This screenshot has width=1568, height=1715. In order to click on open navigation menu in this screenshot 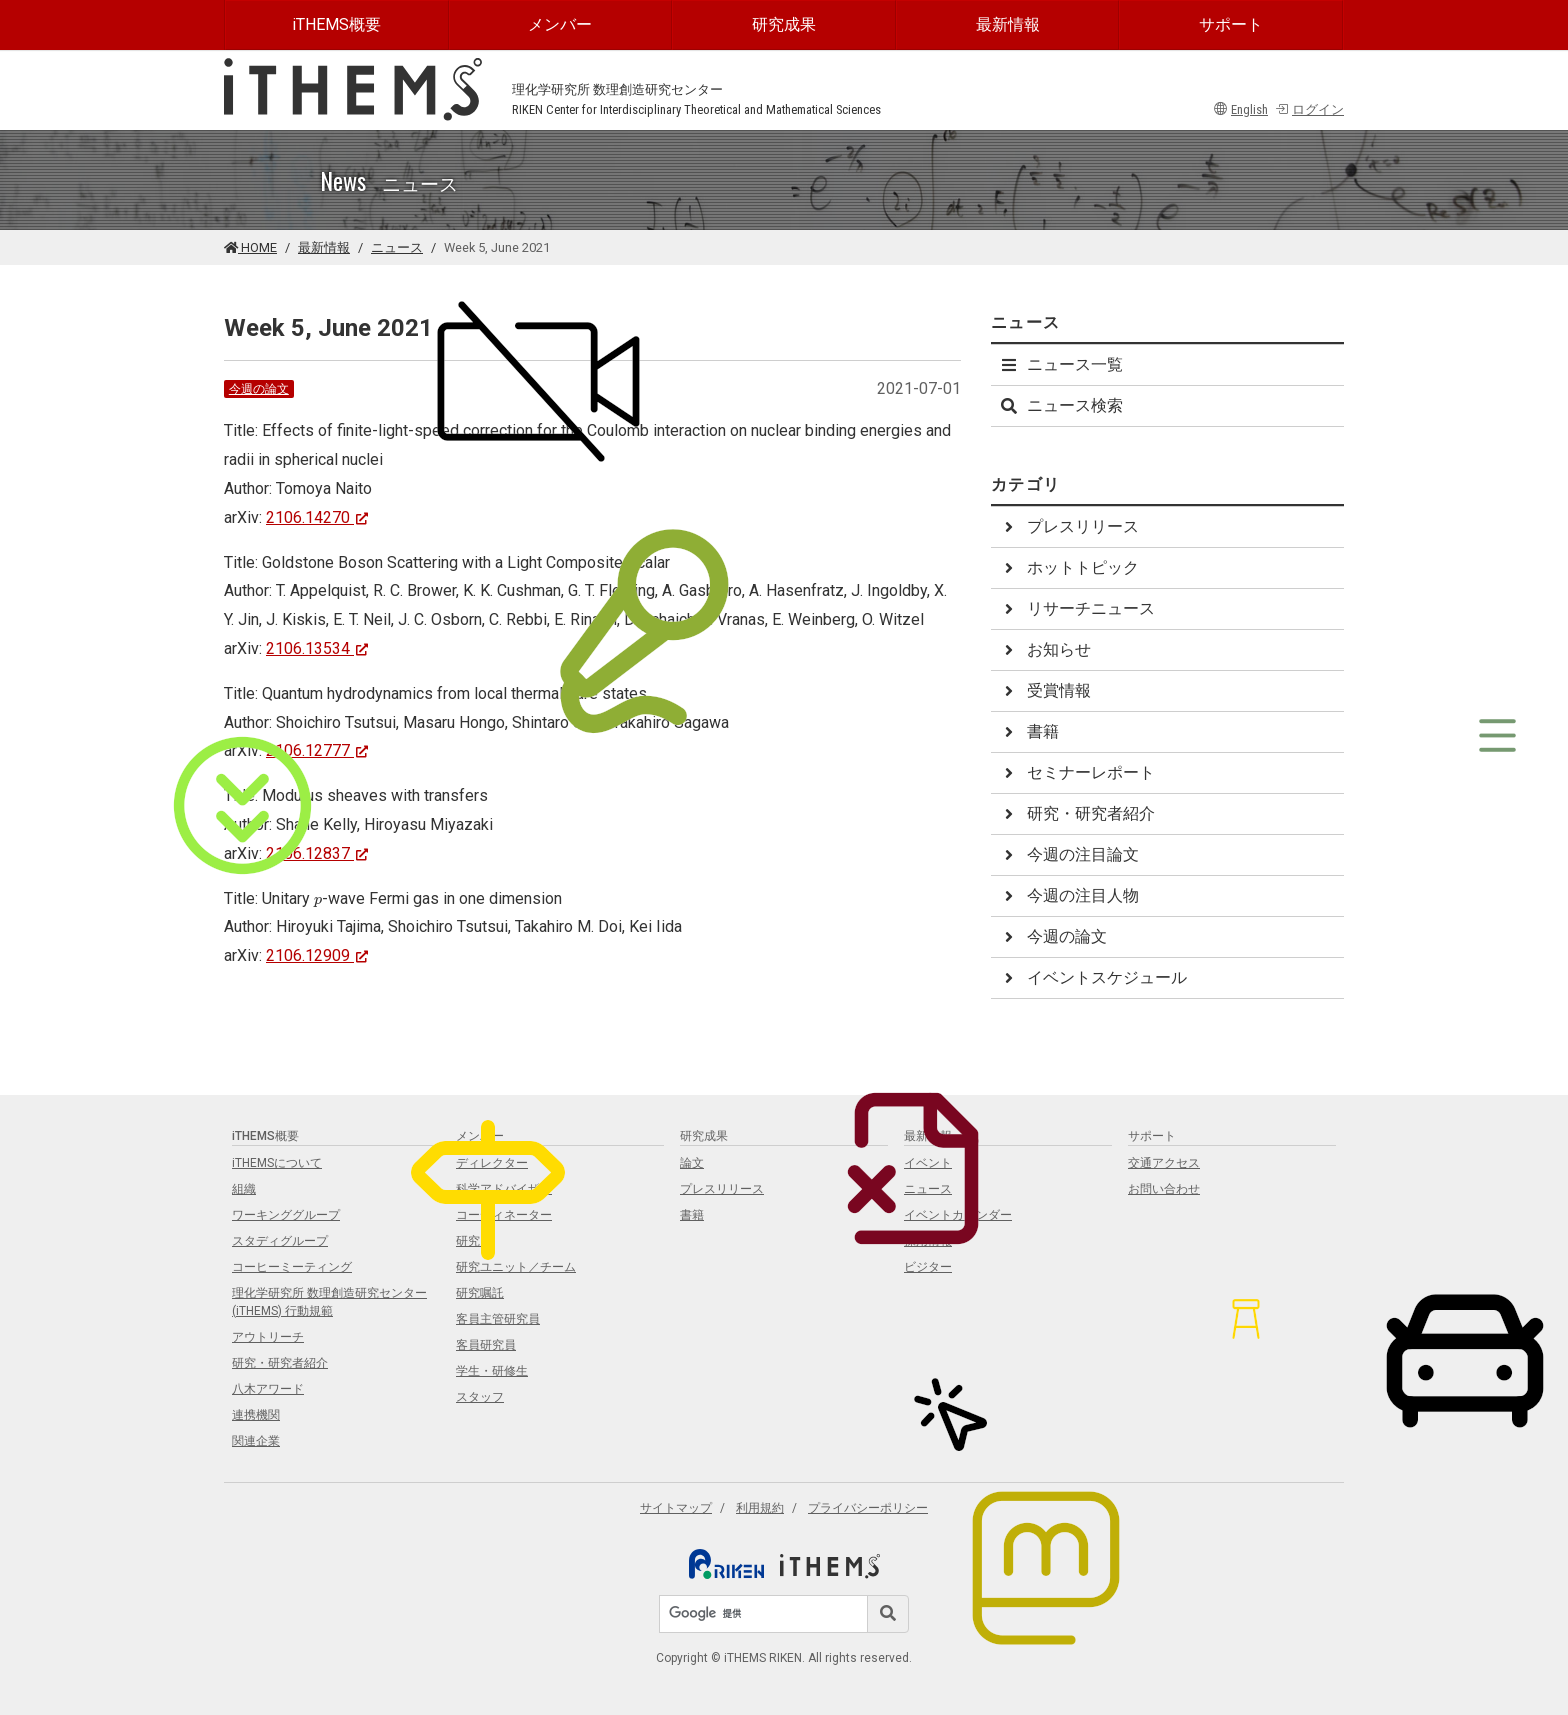, I will do `click(1497, 735)`.